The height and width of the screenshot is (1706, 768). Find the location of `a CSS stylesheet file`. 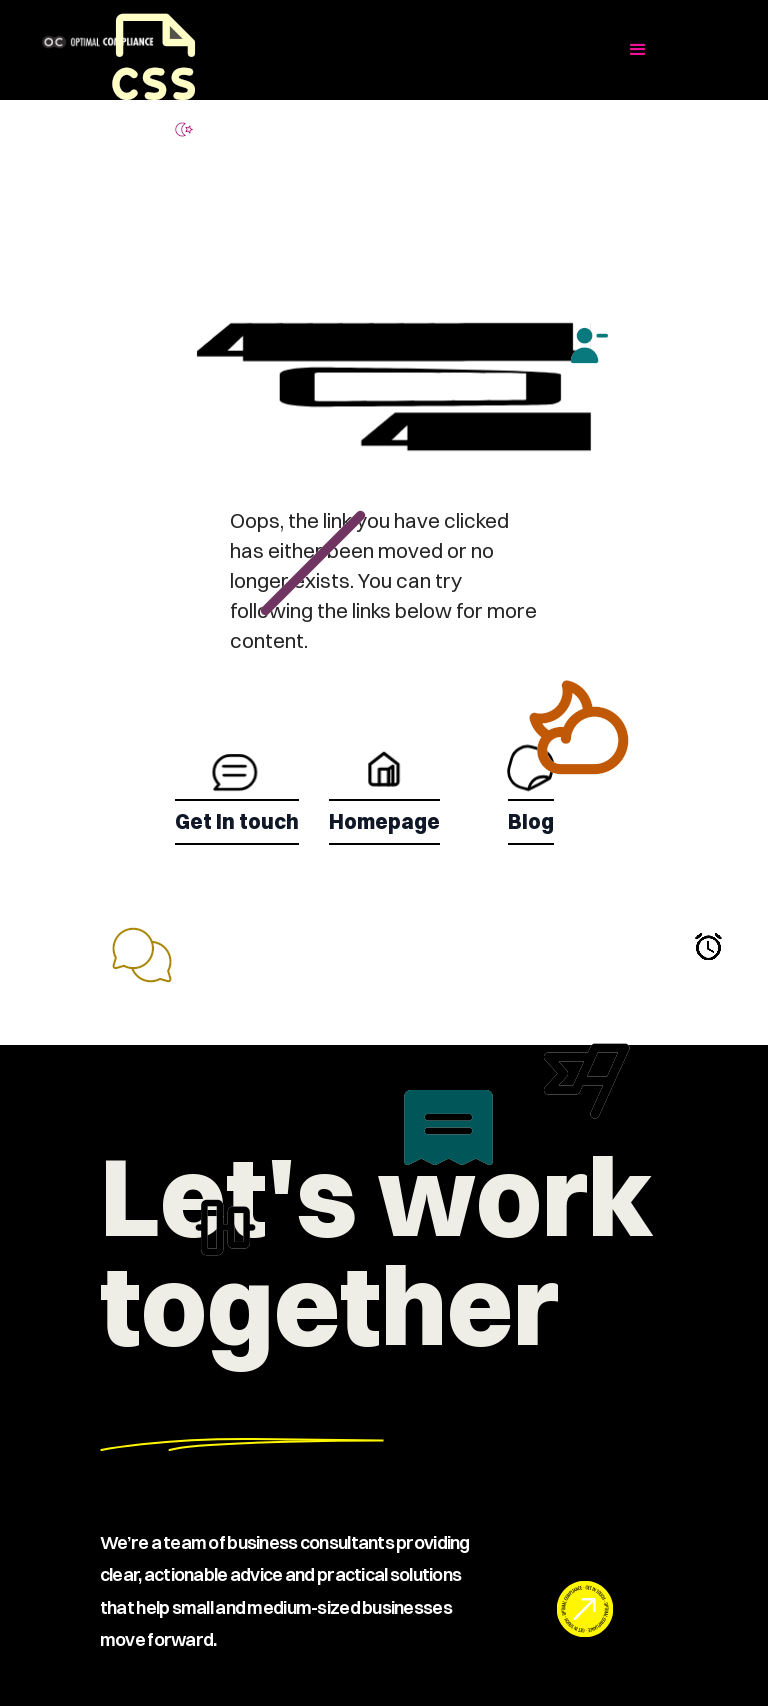

a CSS stylesheet file is located at coordinates (155, 60).